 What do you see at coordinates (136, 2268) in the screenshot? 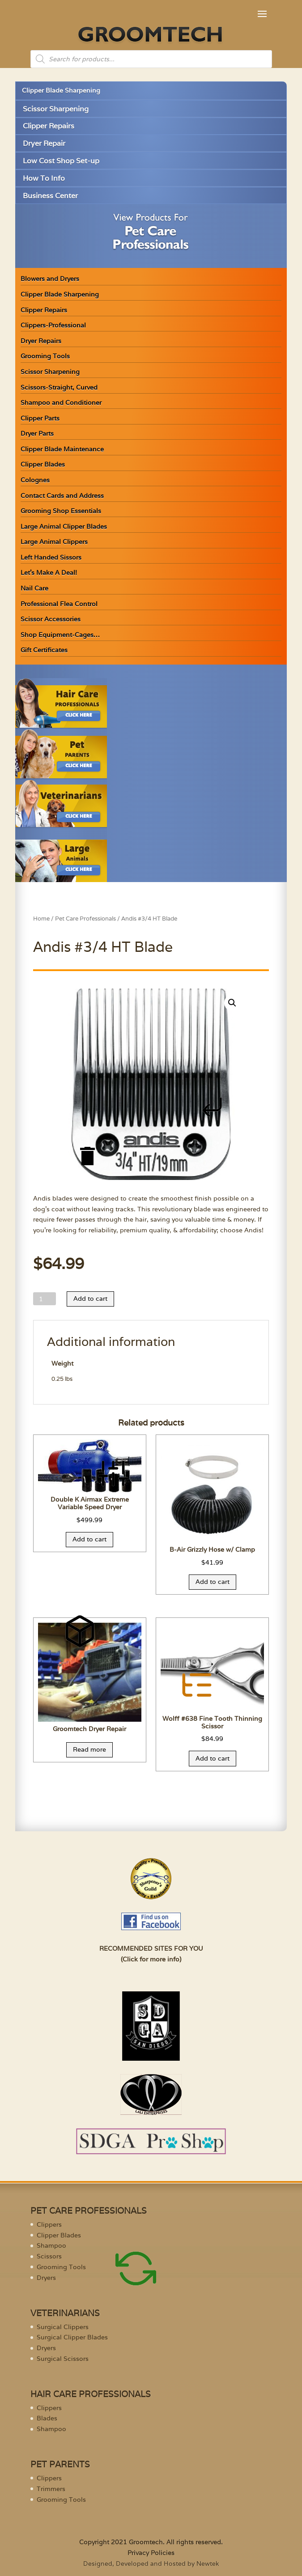
I see `refresh or reload content` at bounding box center [136, 2268].